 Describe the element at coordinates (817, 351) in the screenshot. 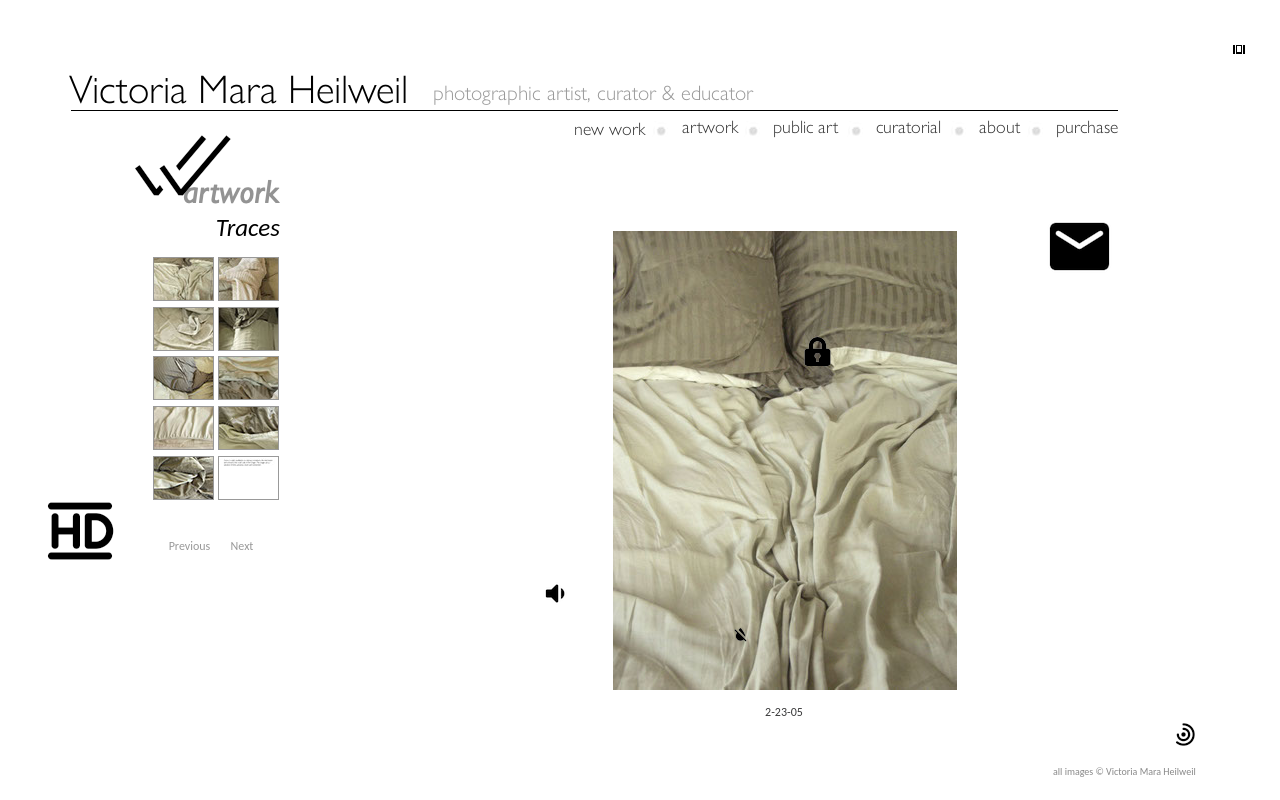

I see `indicates a locked or secured item` at that location.